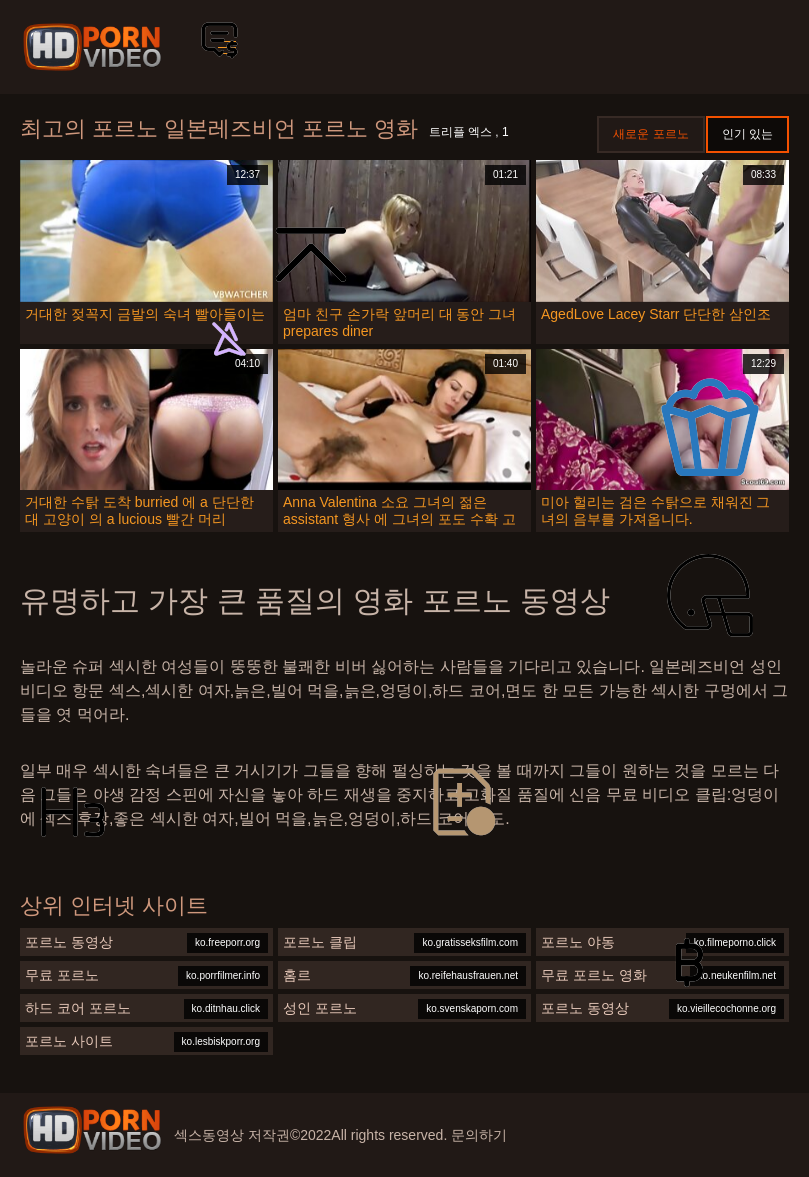 The width and height of the screenshot is (809, 1177). Describe the element at coordinates (710, 431) in the screenshot. I see `access movies or entertainment section` at that location.